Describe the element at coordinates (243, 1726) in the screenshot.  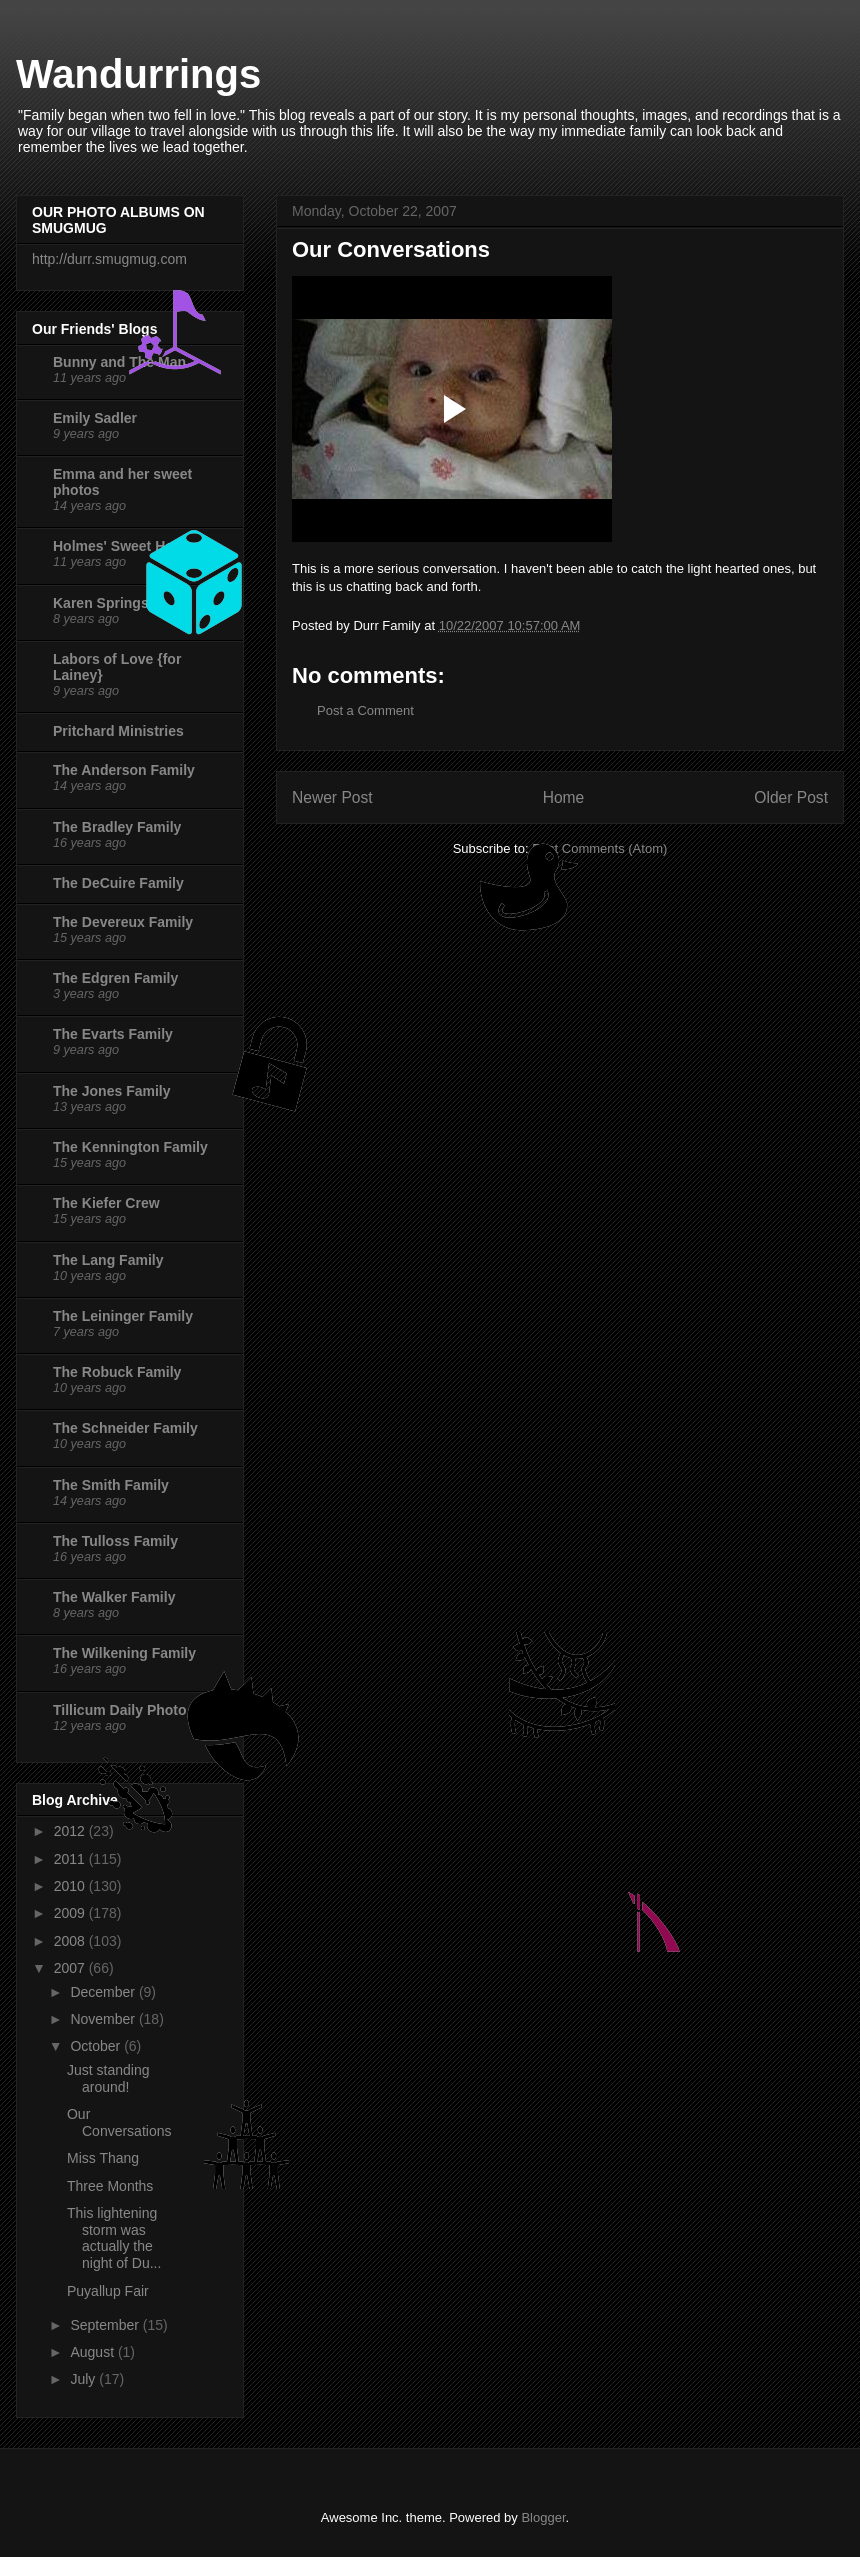
I see `select crab or crustacean in a game menu` at that location.